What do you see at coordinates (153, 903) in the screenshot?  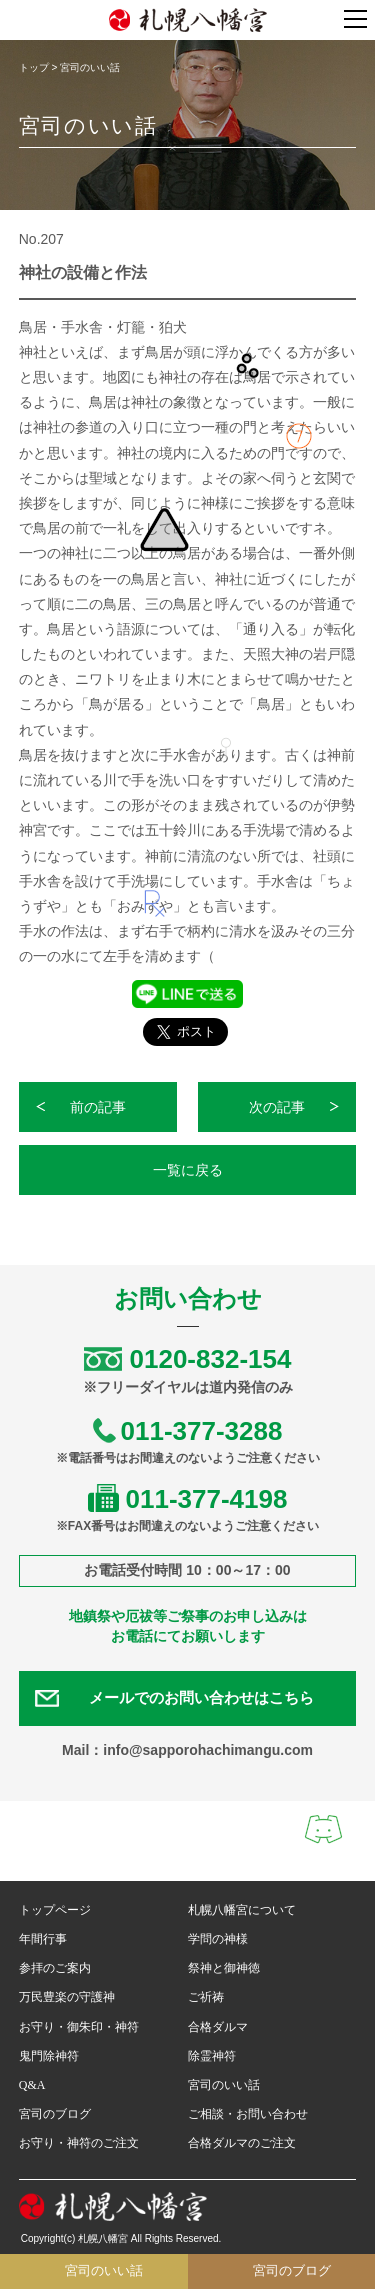 I see `view prescription details` at bounding box center [153, 903].